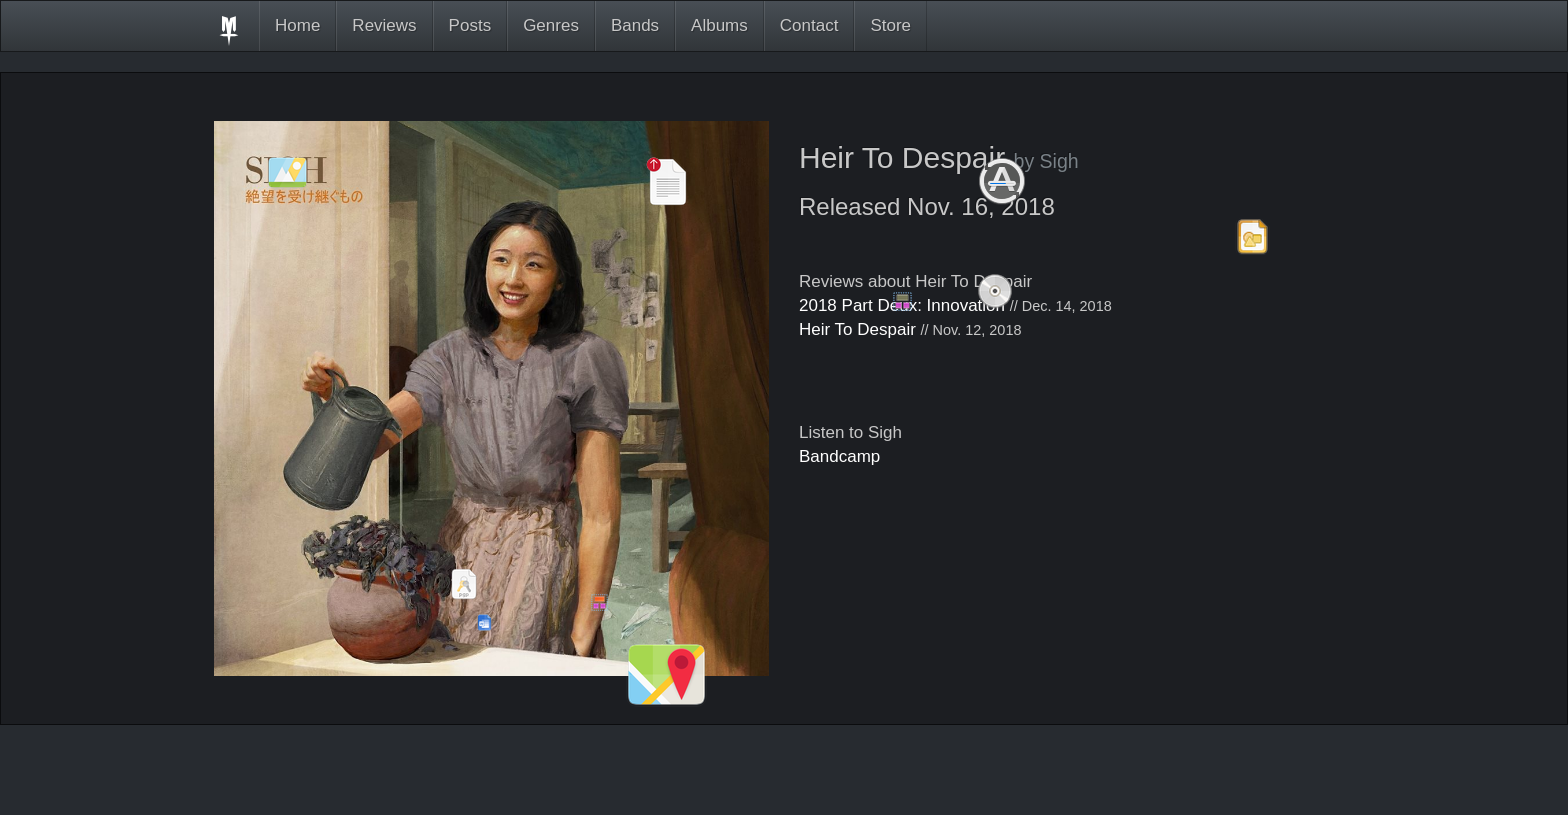  What do you see at coordinates (287, 172) in the screenshot?
I see `open the photos app` at bounding box center [287, 172].